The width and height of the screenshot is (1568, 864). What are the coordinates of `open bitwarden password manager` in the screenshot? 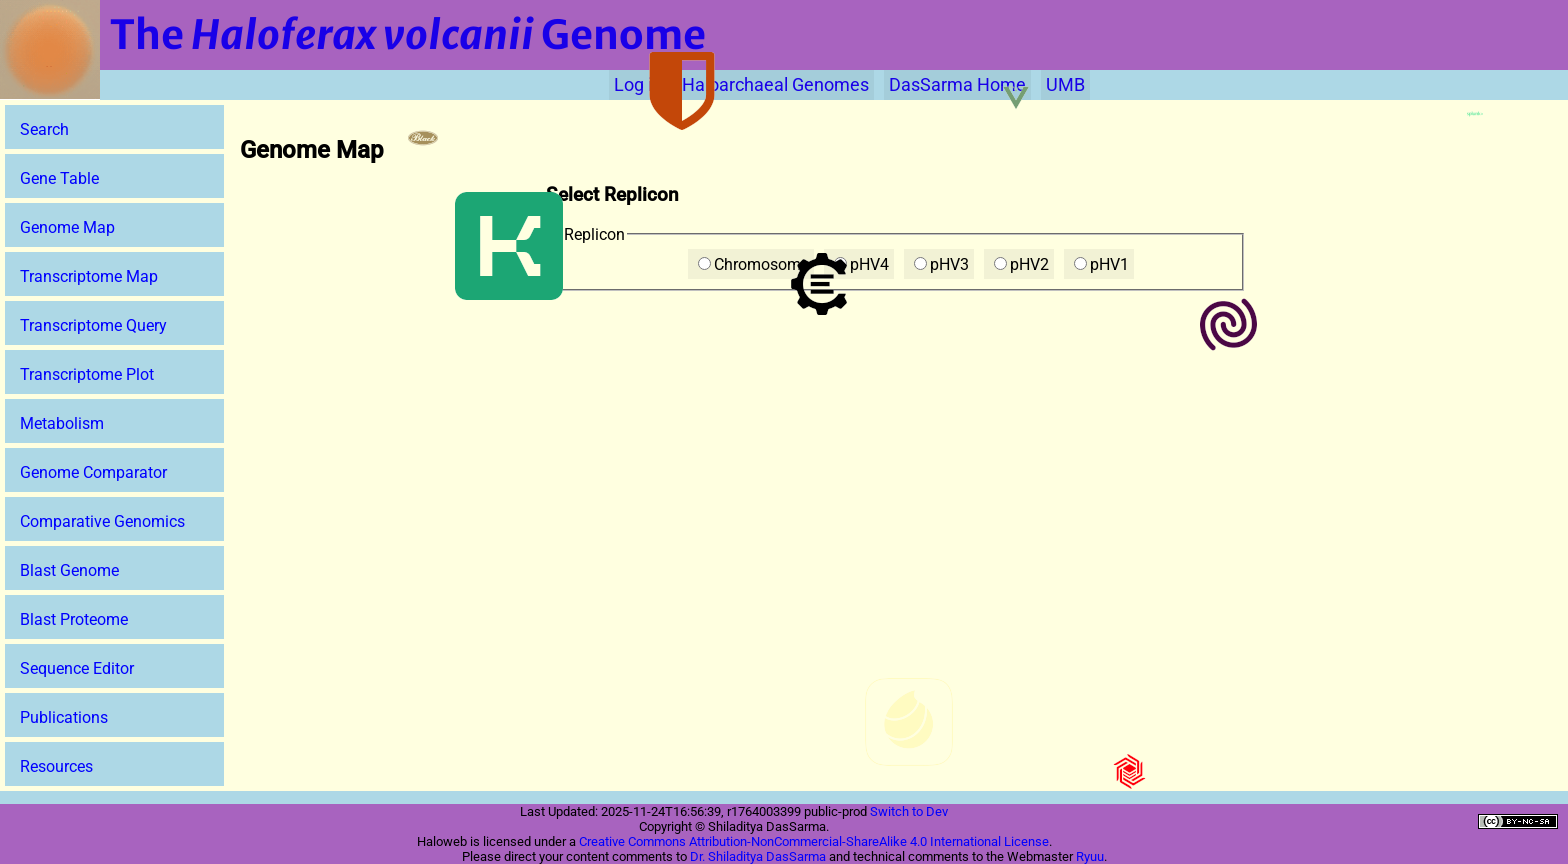 It's located at (682, 91).